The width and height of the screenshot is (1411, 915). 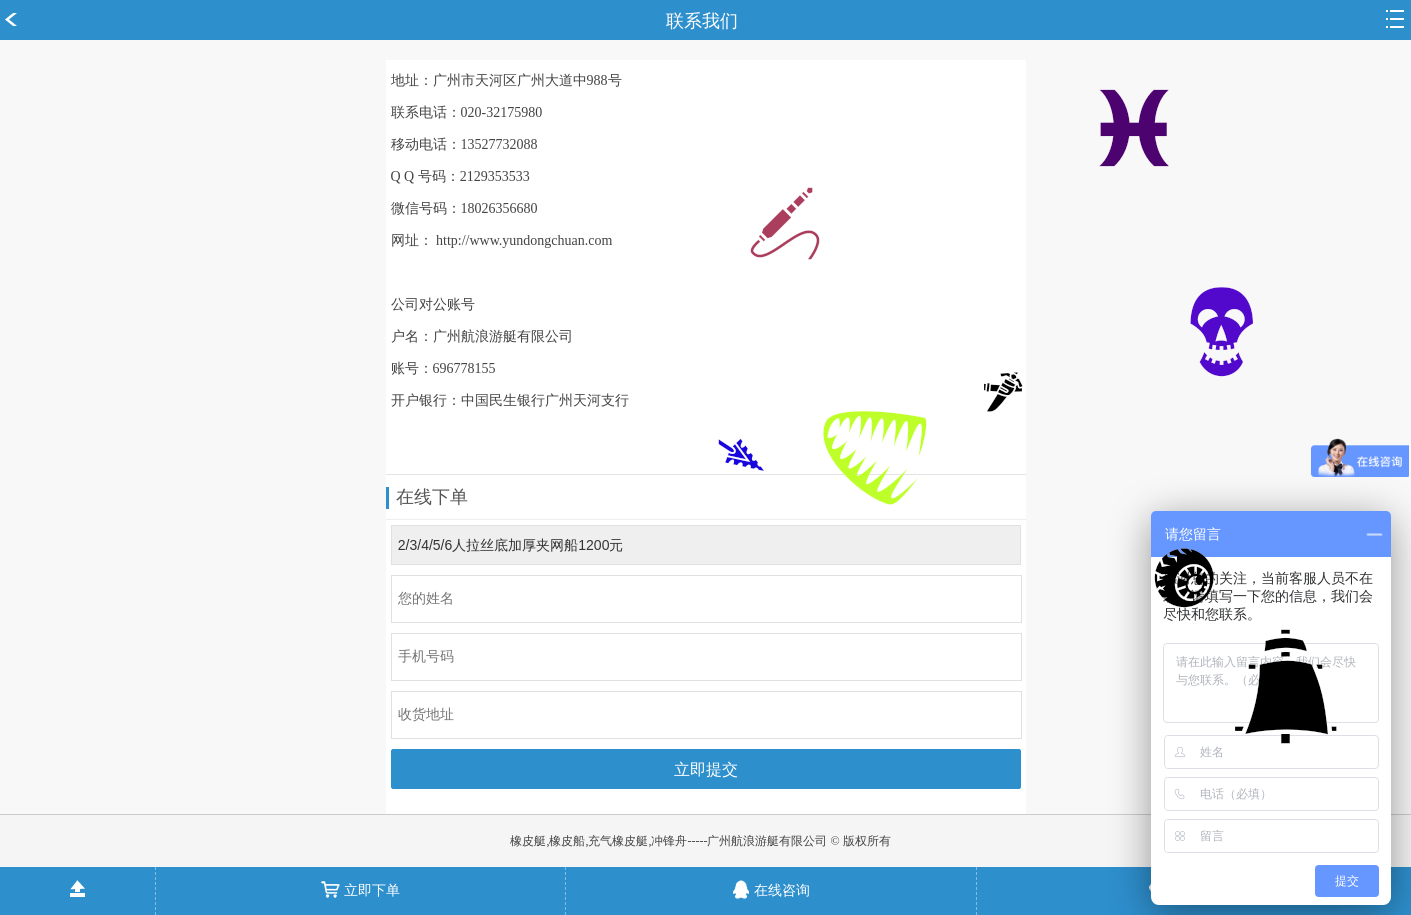 What do you see at coordinates (1134, 128) in the screenshot?
I see `view pisces zodiac sign information` at bounding box center [1134, 128].